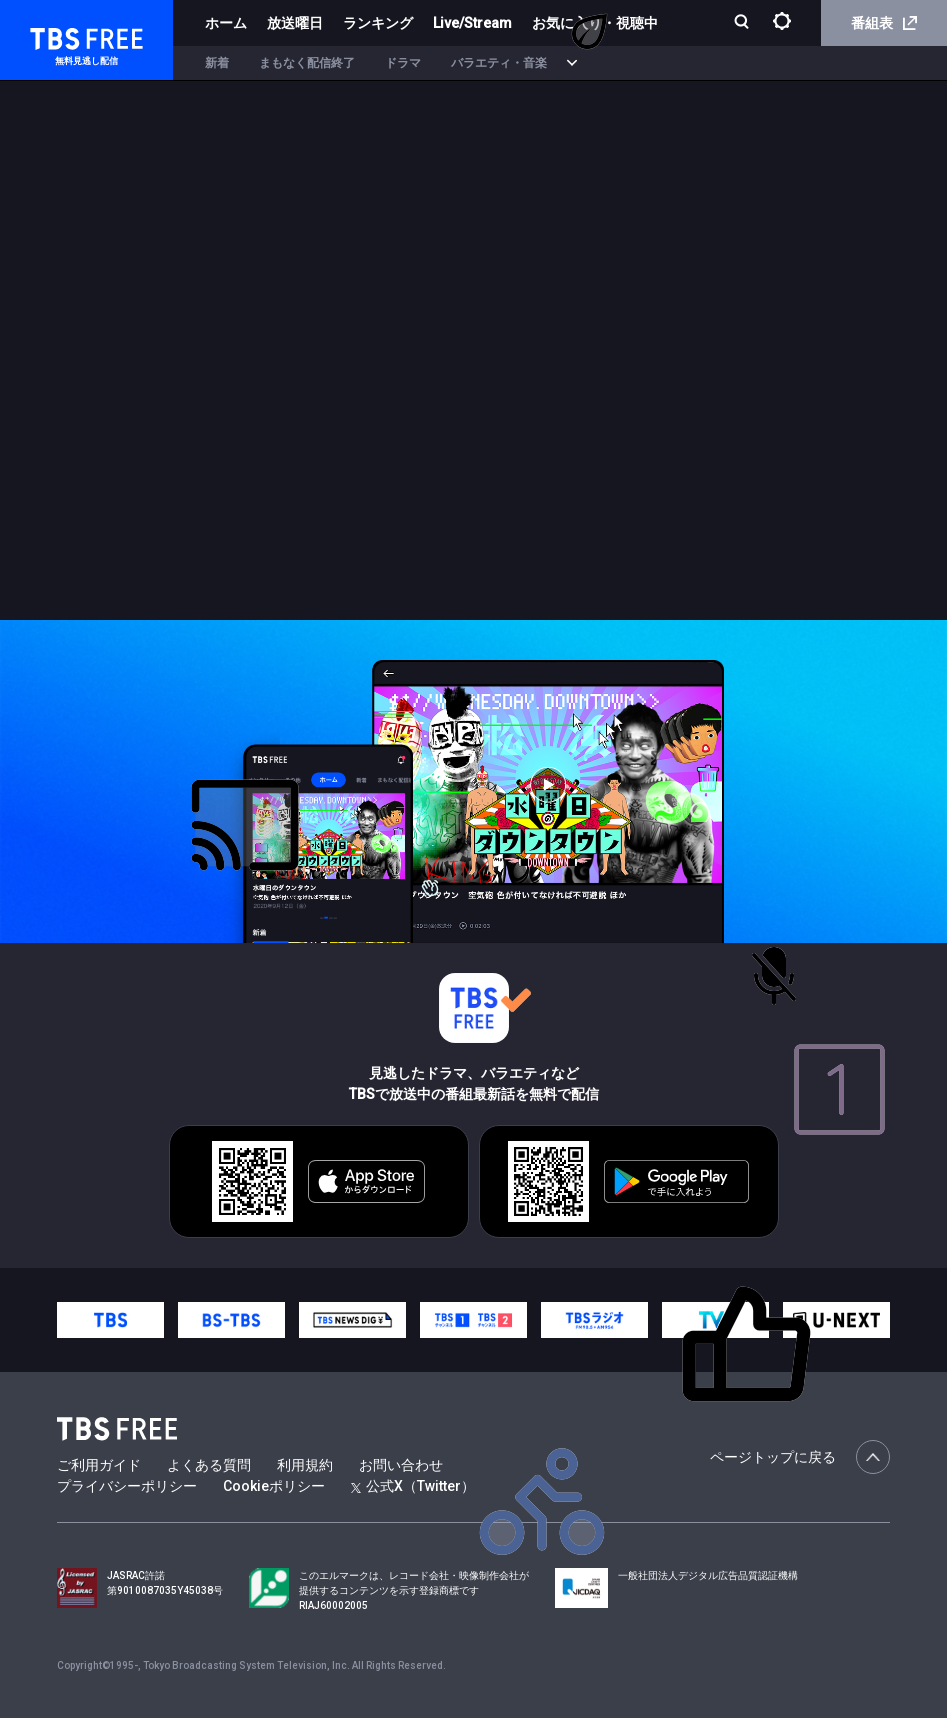 The image size is (947, 1718). What do you see at coordinates (542, 1506) in the screenshot?
I see `access bike rental or cycling options` at bounding box center [542, 1506].